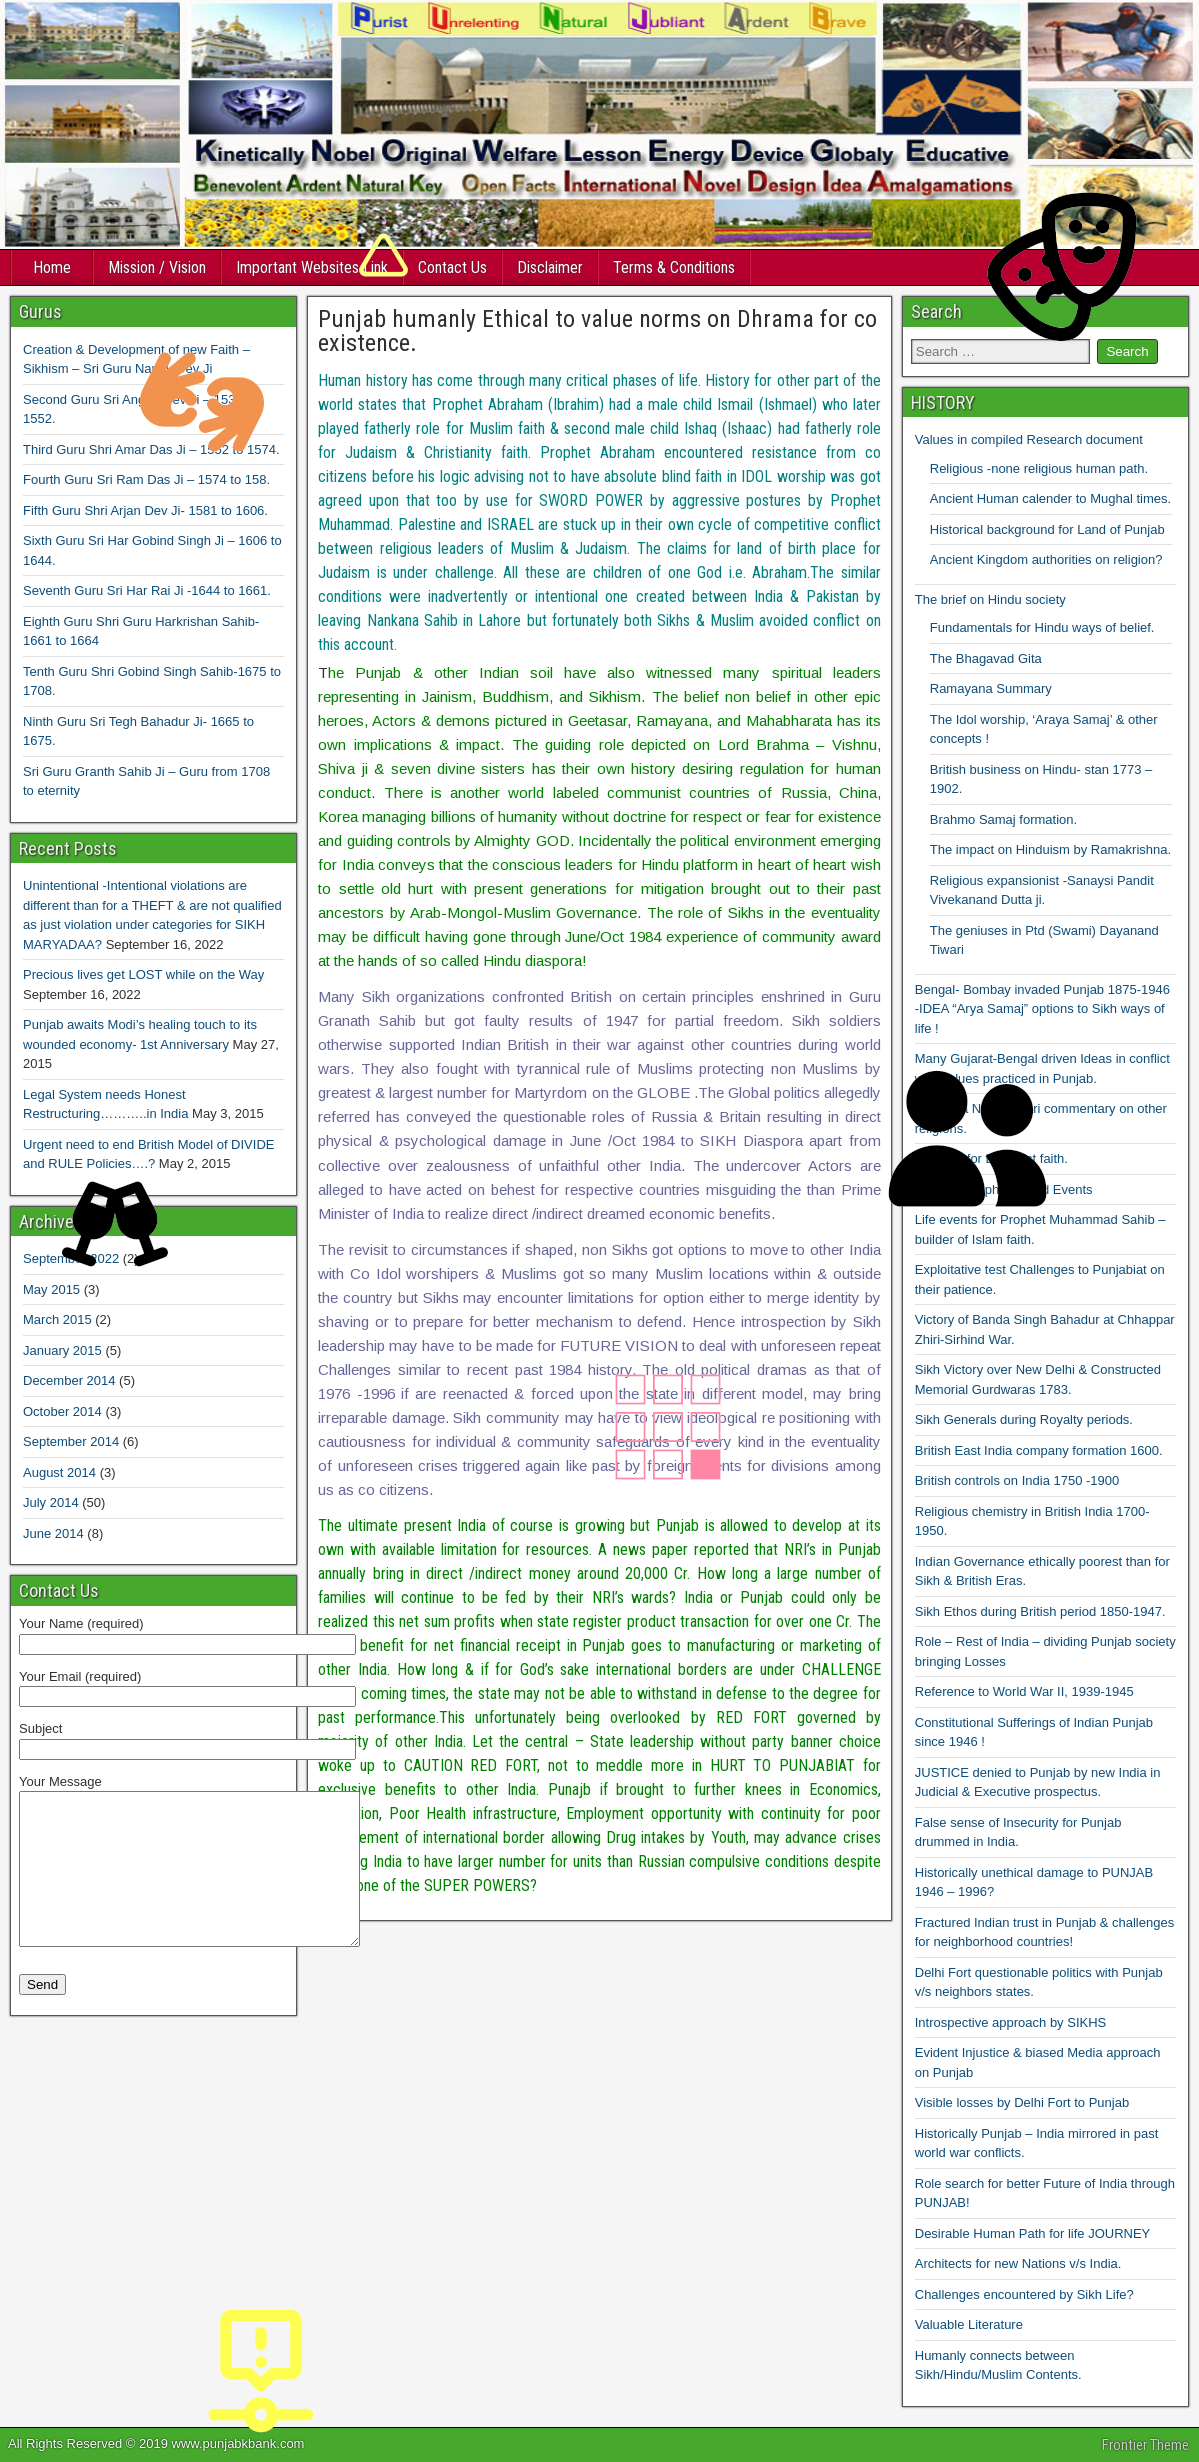 This screenshot has width=1199, height=2462. I want to click on warning or alert indicator, so click(383, 256).